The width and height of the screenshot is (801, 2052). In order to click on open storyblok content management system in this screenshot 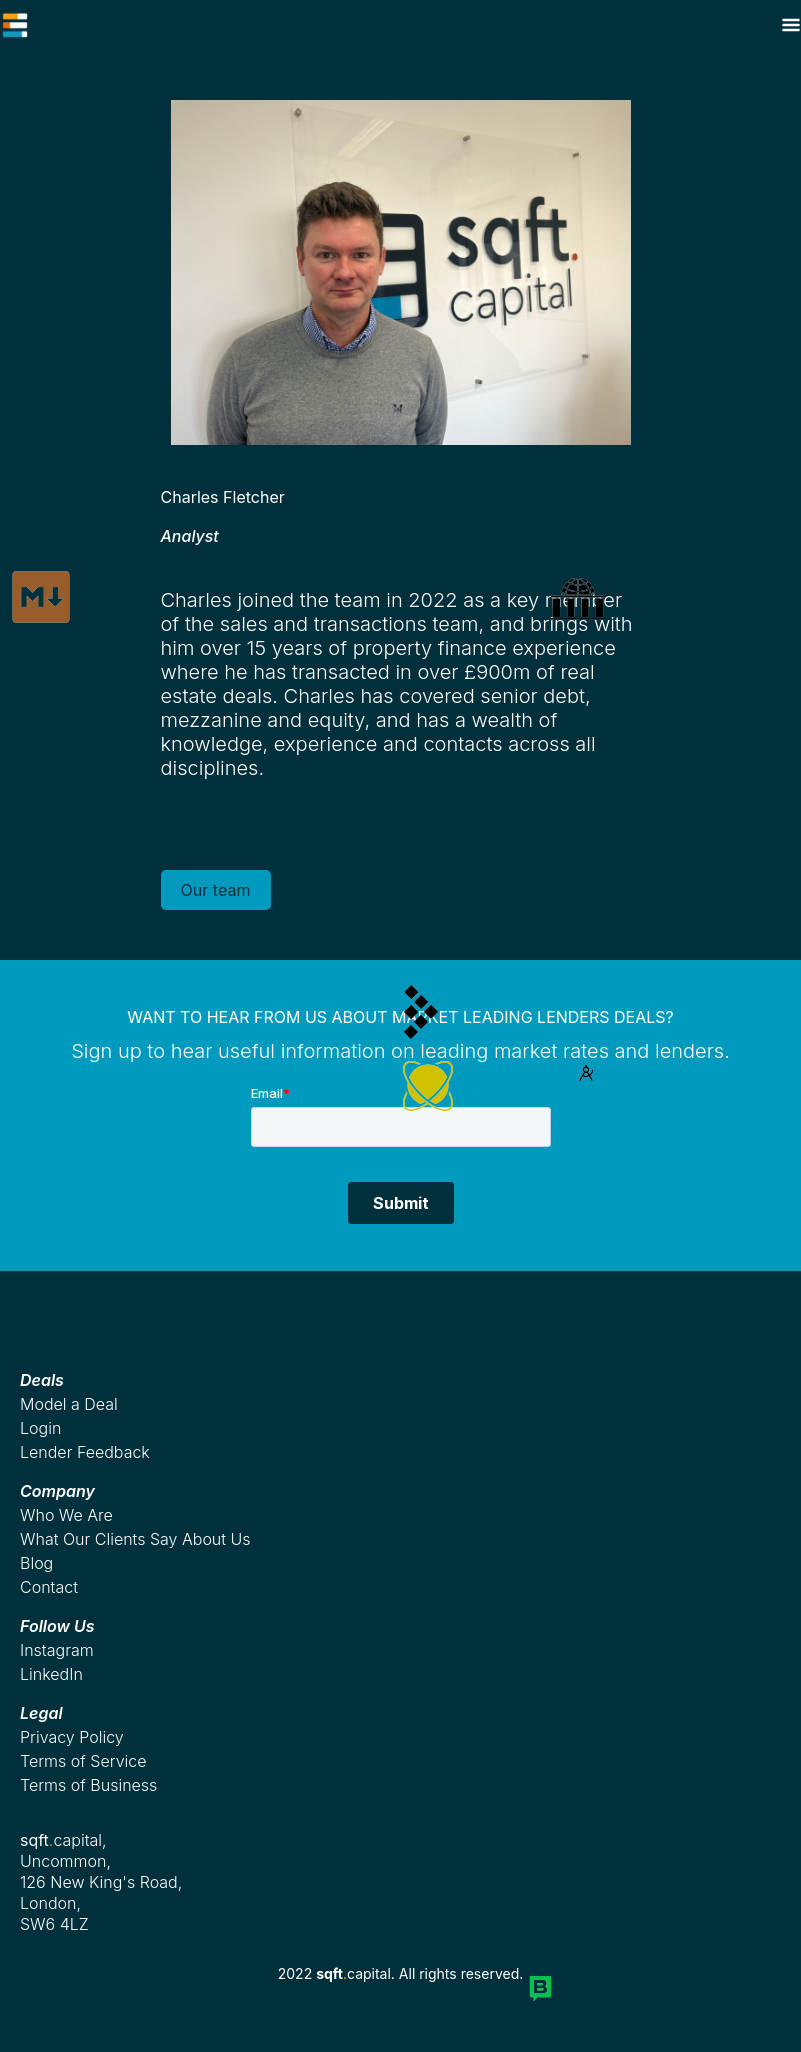, I will do `click(540, 1988)`.